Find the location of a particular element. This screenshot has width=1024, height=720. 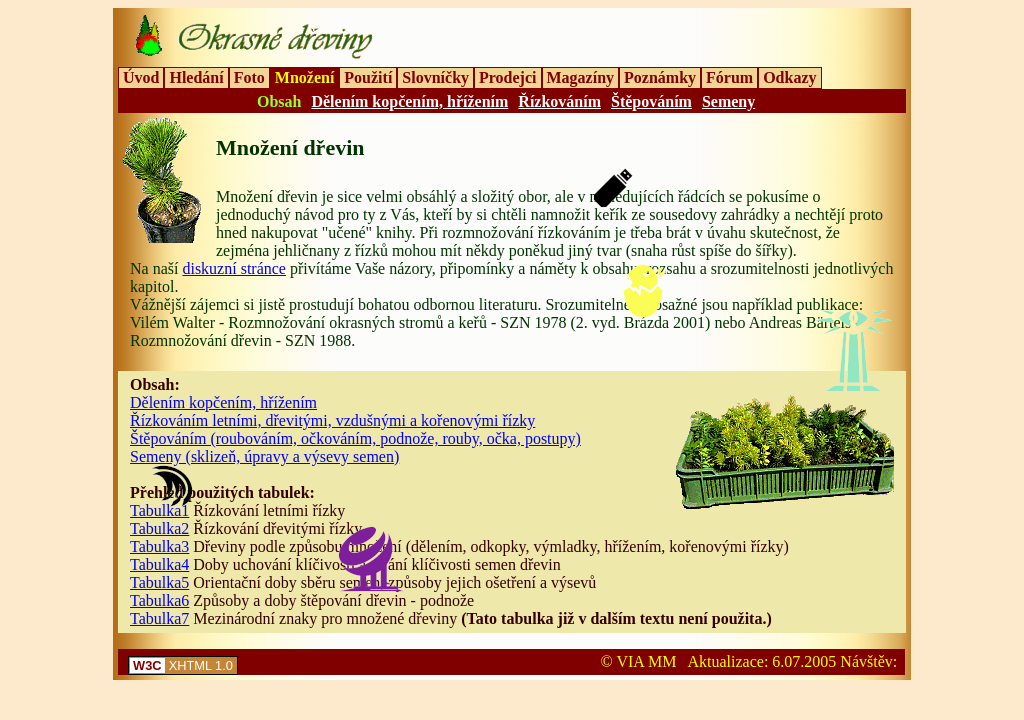

access external storage device is located at coordinates (613, 187).